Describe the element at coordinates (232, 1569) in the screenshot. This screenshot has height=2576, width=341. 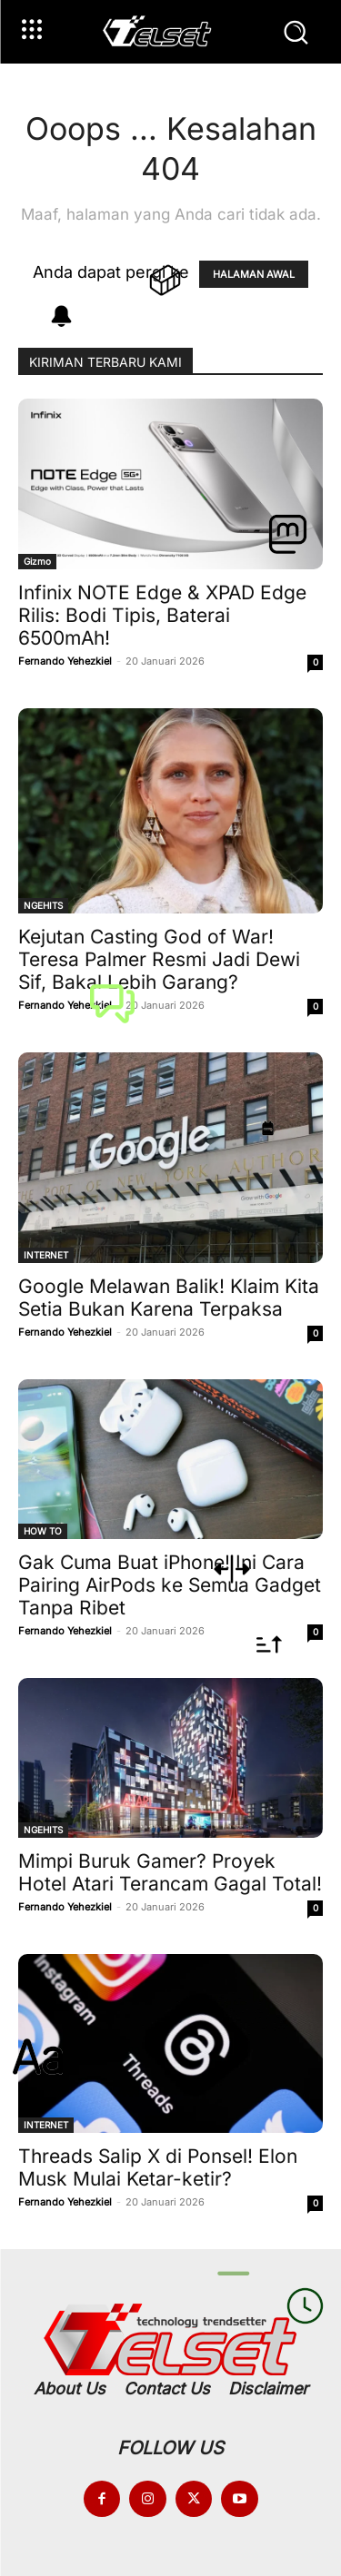
I see `expand content horizontally` at that location.